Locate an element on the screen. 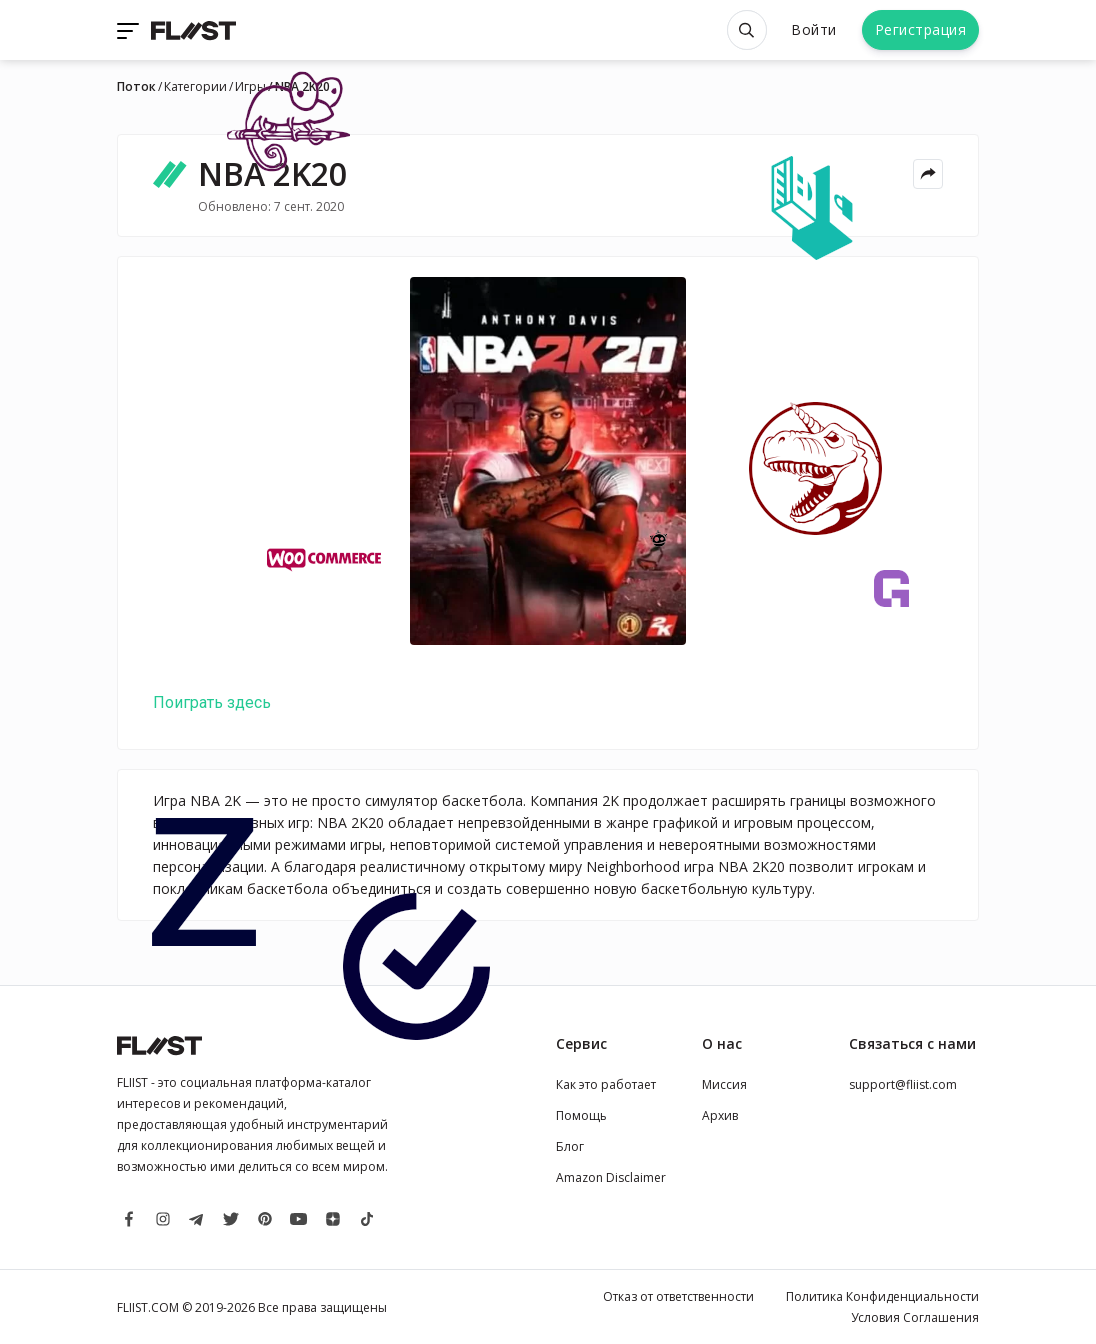 The image size is (1096, 1344). libuv library logo is located at coordinates (815, 468).